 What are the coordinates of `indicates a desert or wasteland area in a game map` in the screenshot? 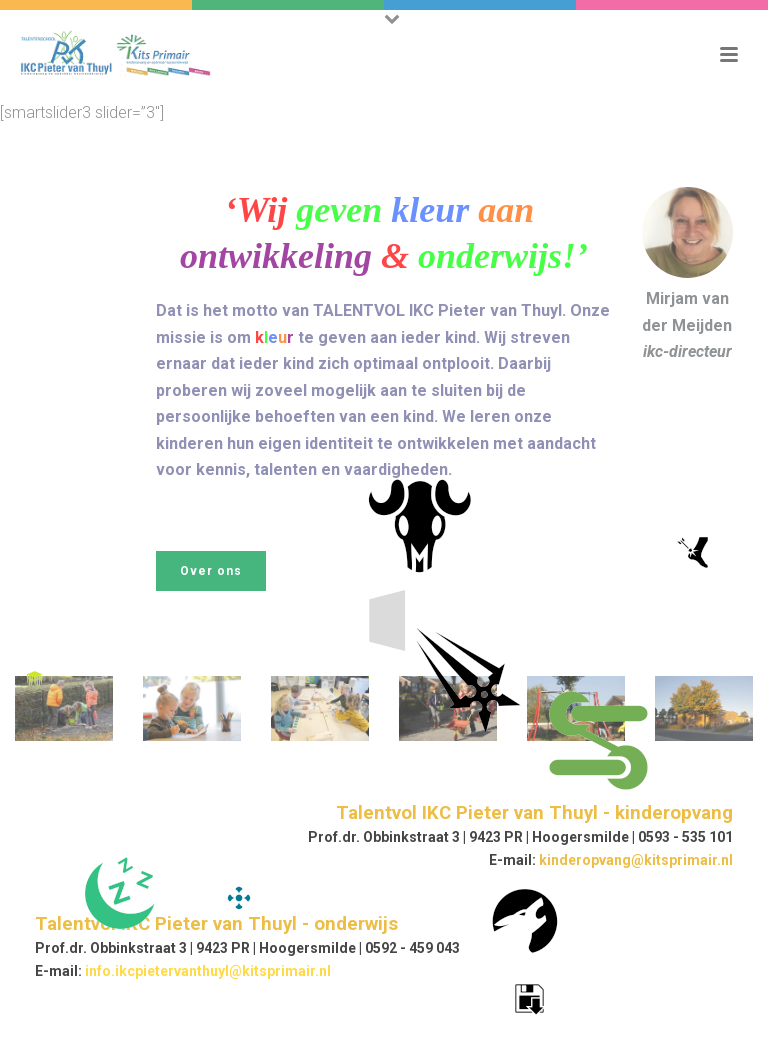 It's located at (420, 522).